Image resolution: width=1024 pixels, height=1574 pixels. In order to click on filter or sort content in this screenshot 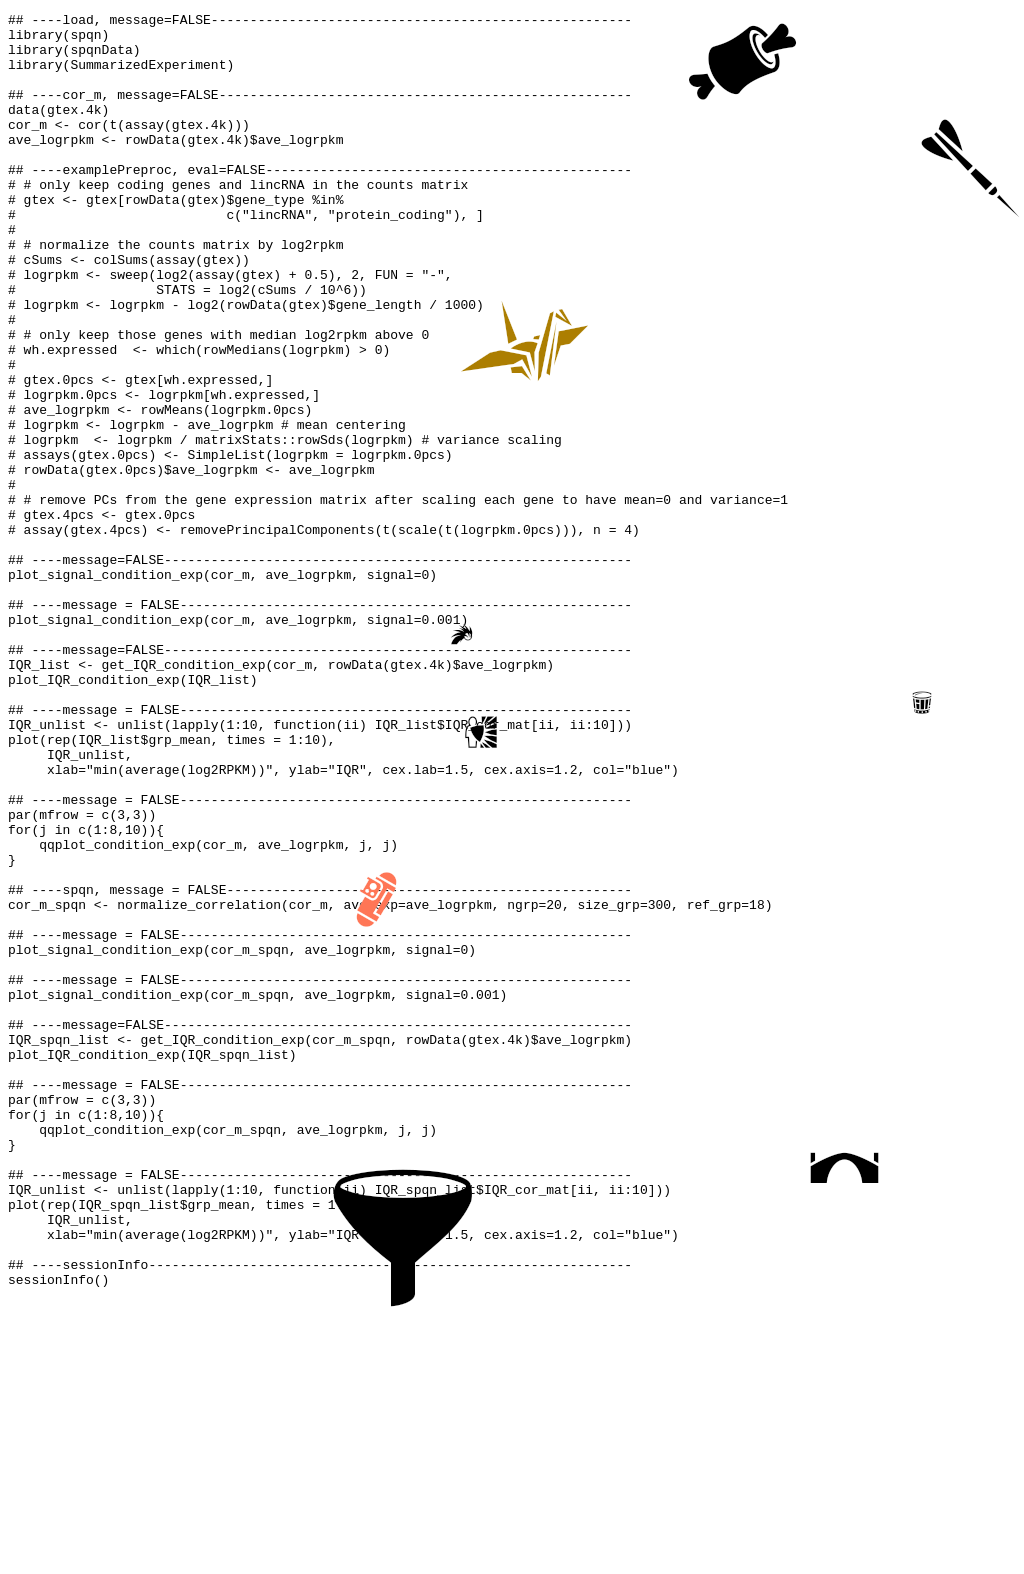, I will do `click(403, 1238)`.